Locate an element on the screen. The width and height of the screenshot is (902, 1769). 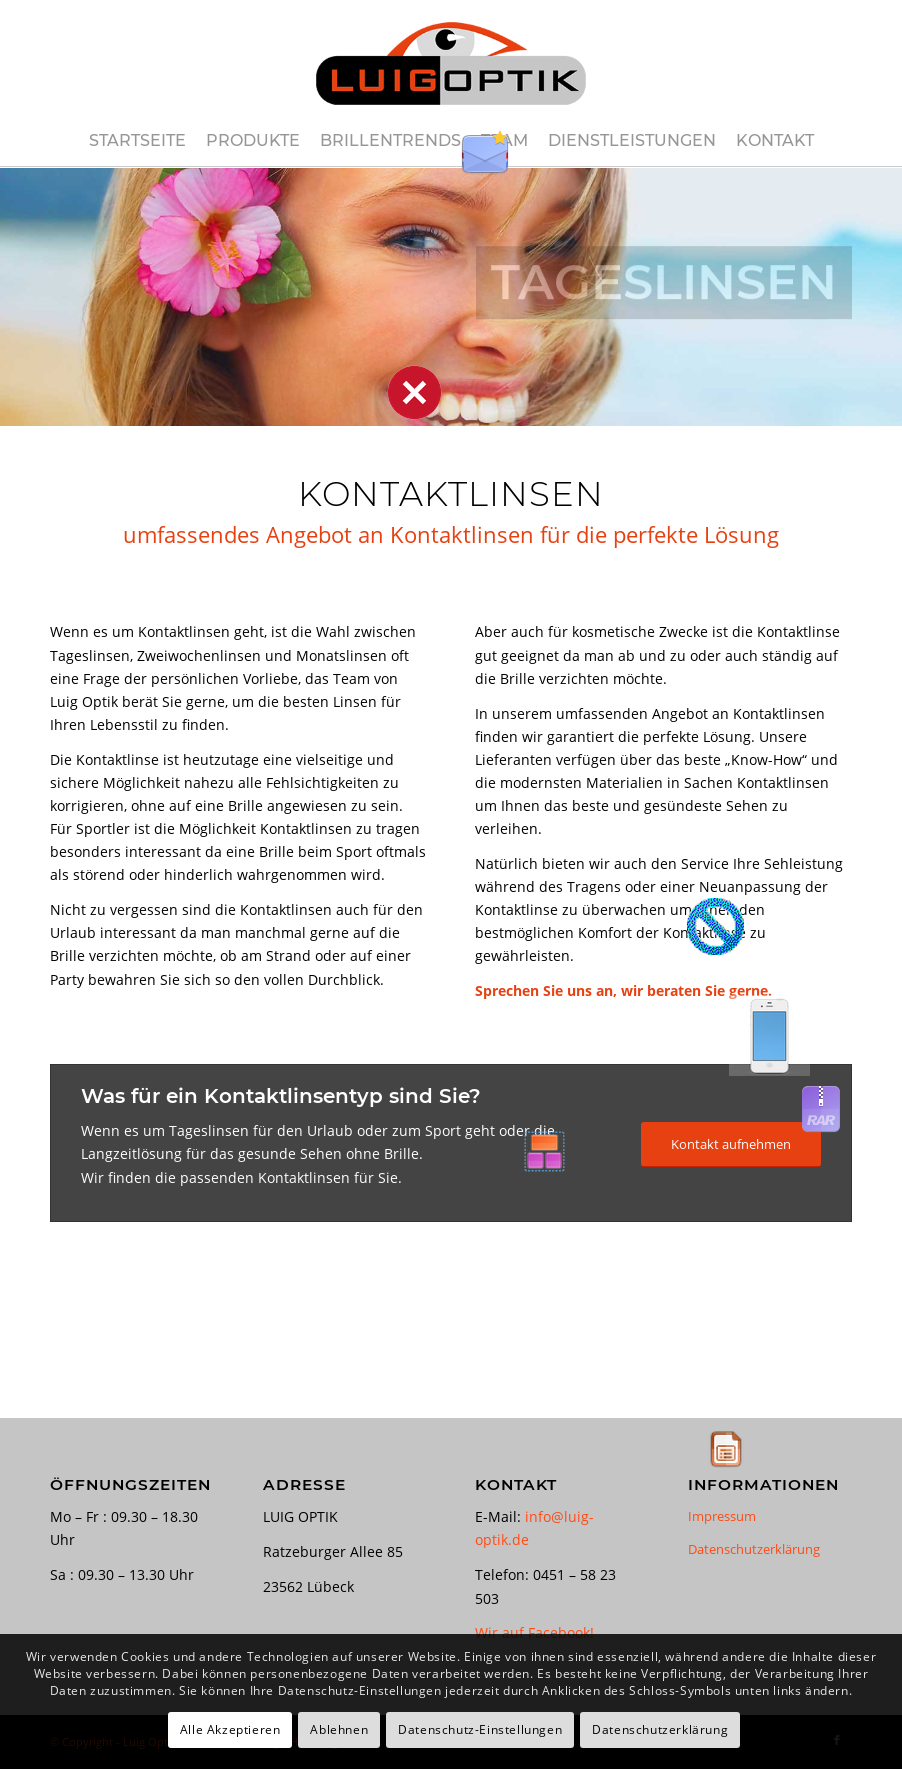
mark email as unread is located at coordinates (485, 154).